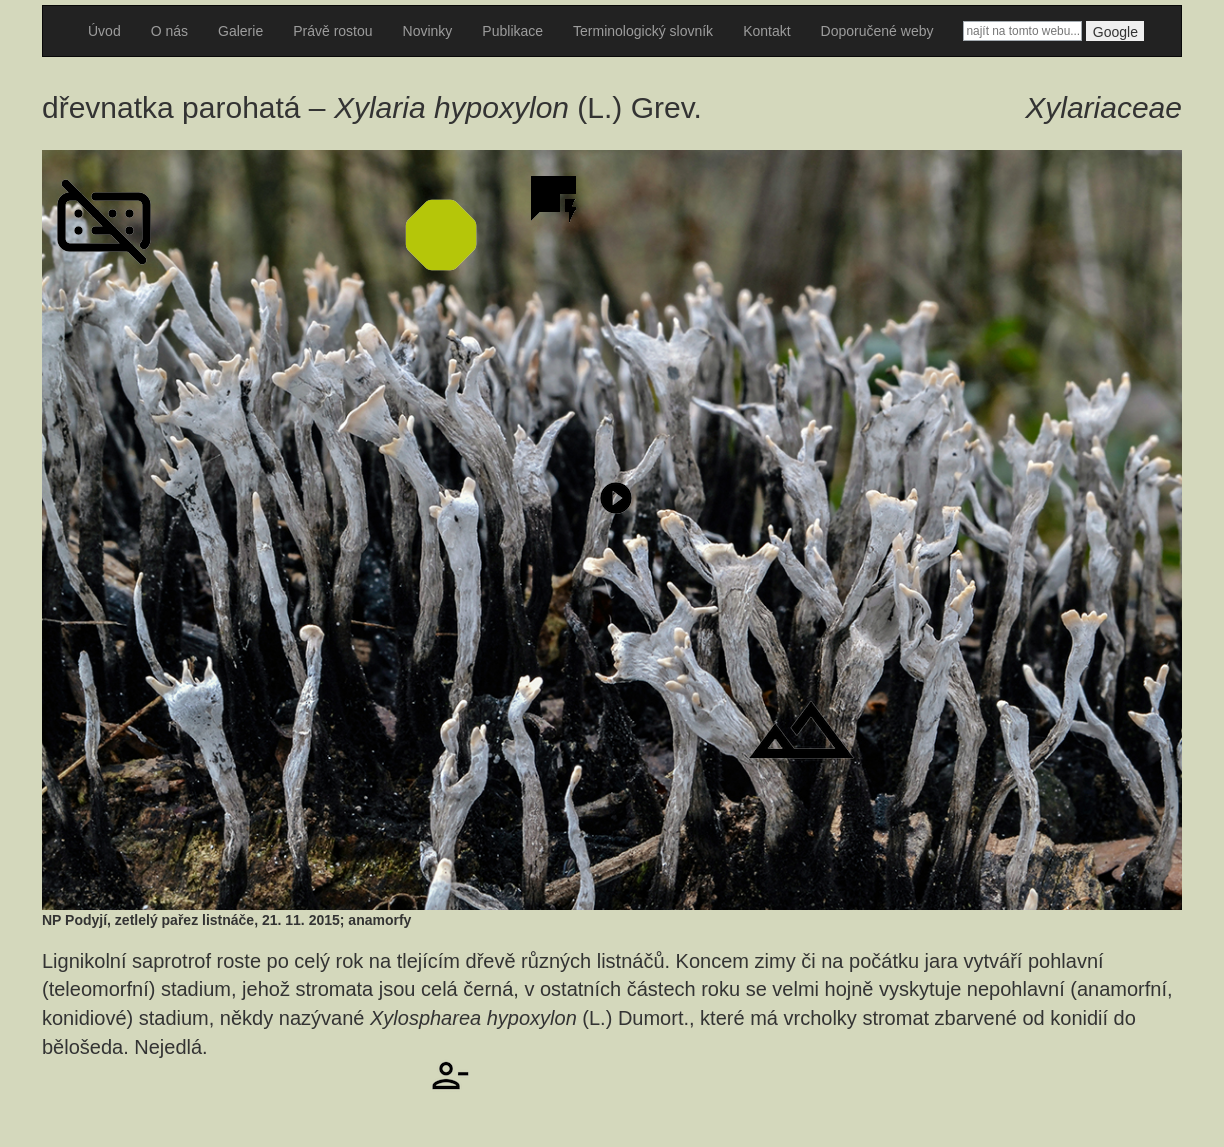  Describe the element at coordinates (441, 235) in the screenshot. I see `stop or halt action indicator` at that location.